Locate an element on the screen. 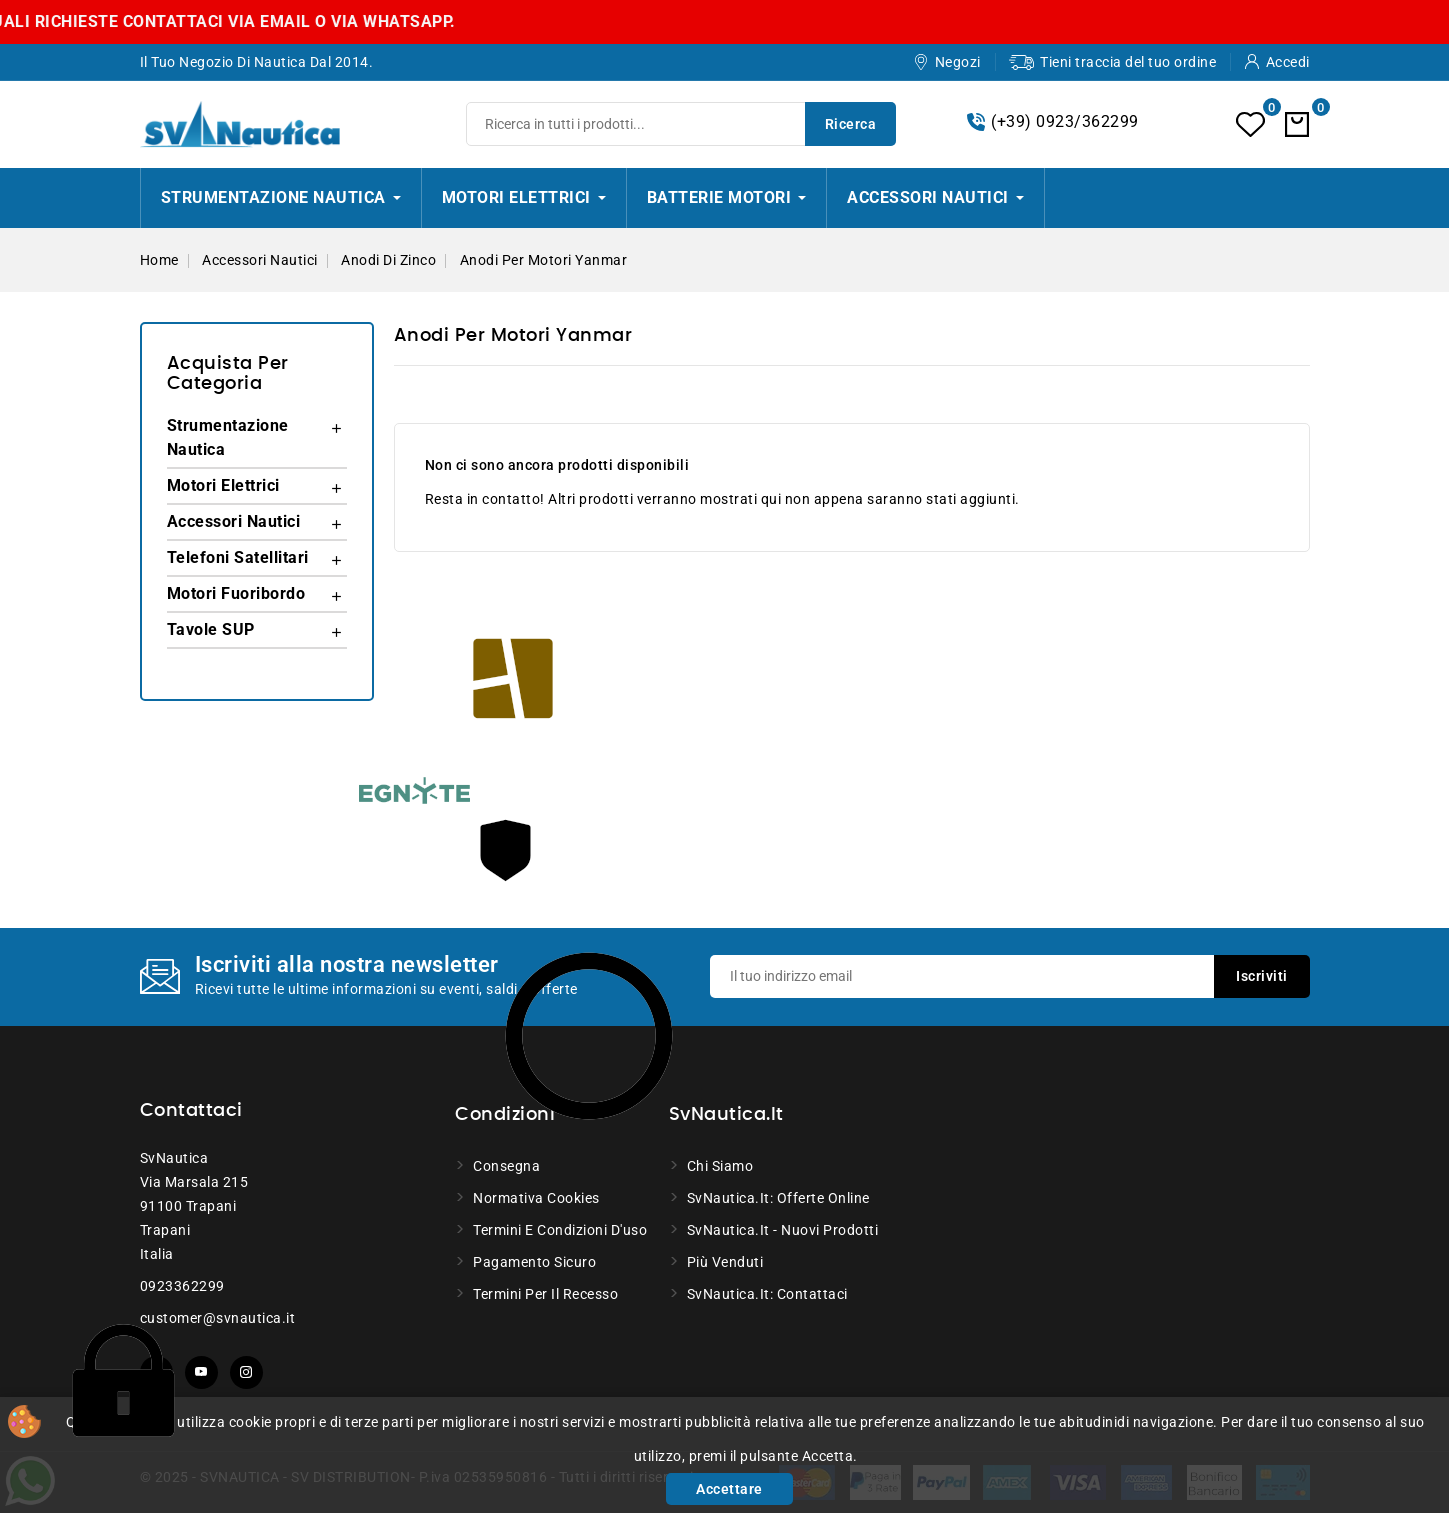 This screenshot has height=1513, width=1449. create a photo collage is located at coordinates (513, 678).